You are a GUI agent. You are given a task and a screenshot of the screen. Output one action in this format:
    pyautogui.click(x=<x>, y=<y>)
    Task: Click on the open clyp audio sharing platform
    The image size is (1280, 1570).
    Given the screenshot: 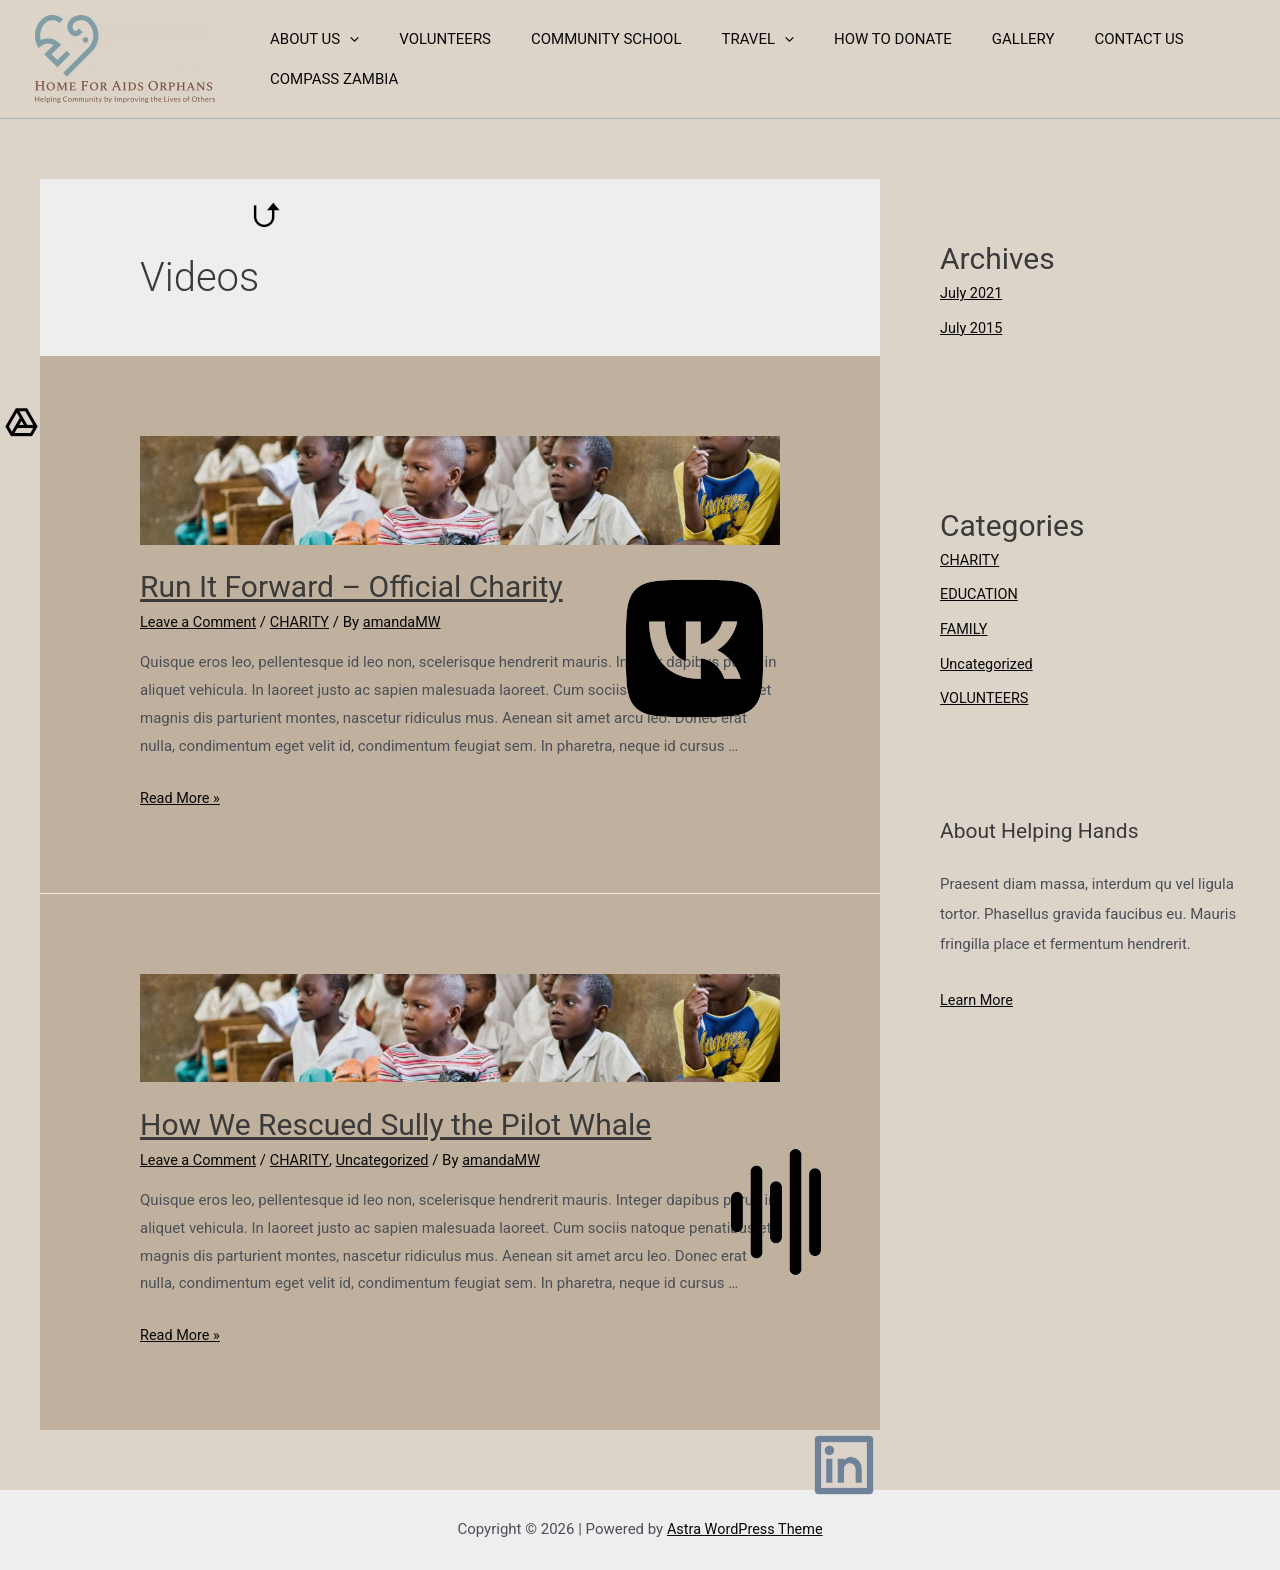 What is the action you would take?
    pyautogui.click(x=776, y=1212)
    